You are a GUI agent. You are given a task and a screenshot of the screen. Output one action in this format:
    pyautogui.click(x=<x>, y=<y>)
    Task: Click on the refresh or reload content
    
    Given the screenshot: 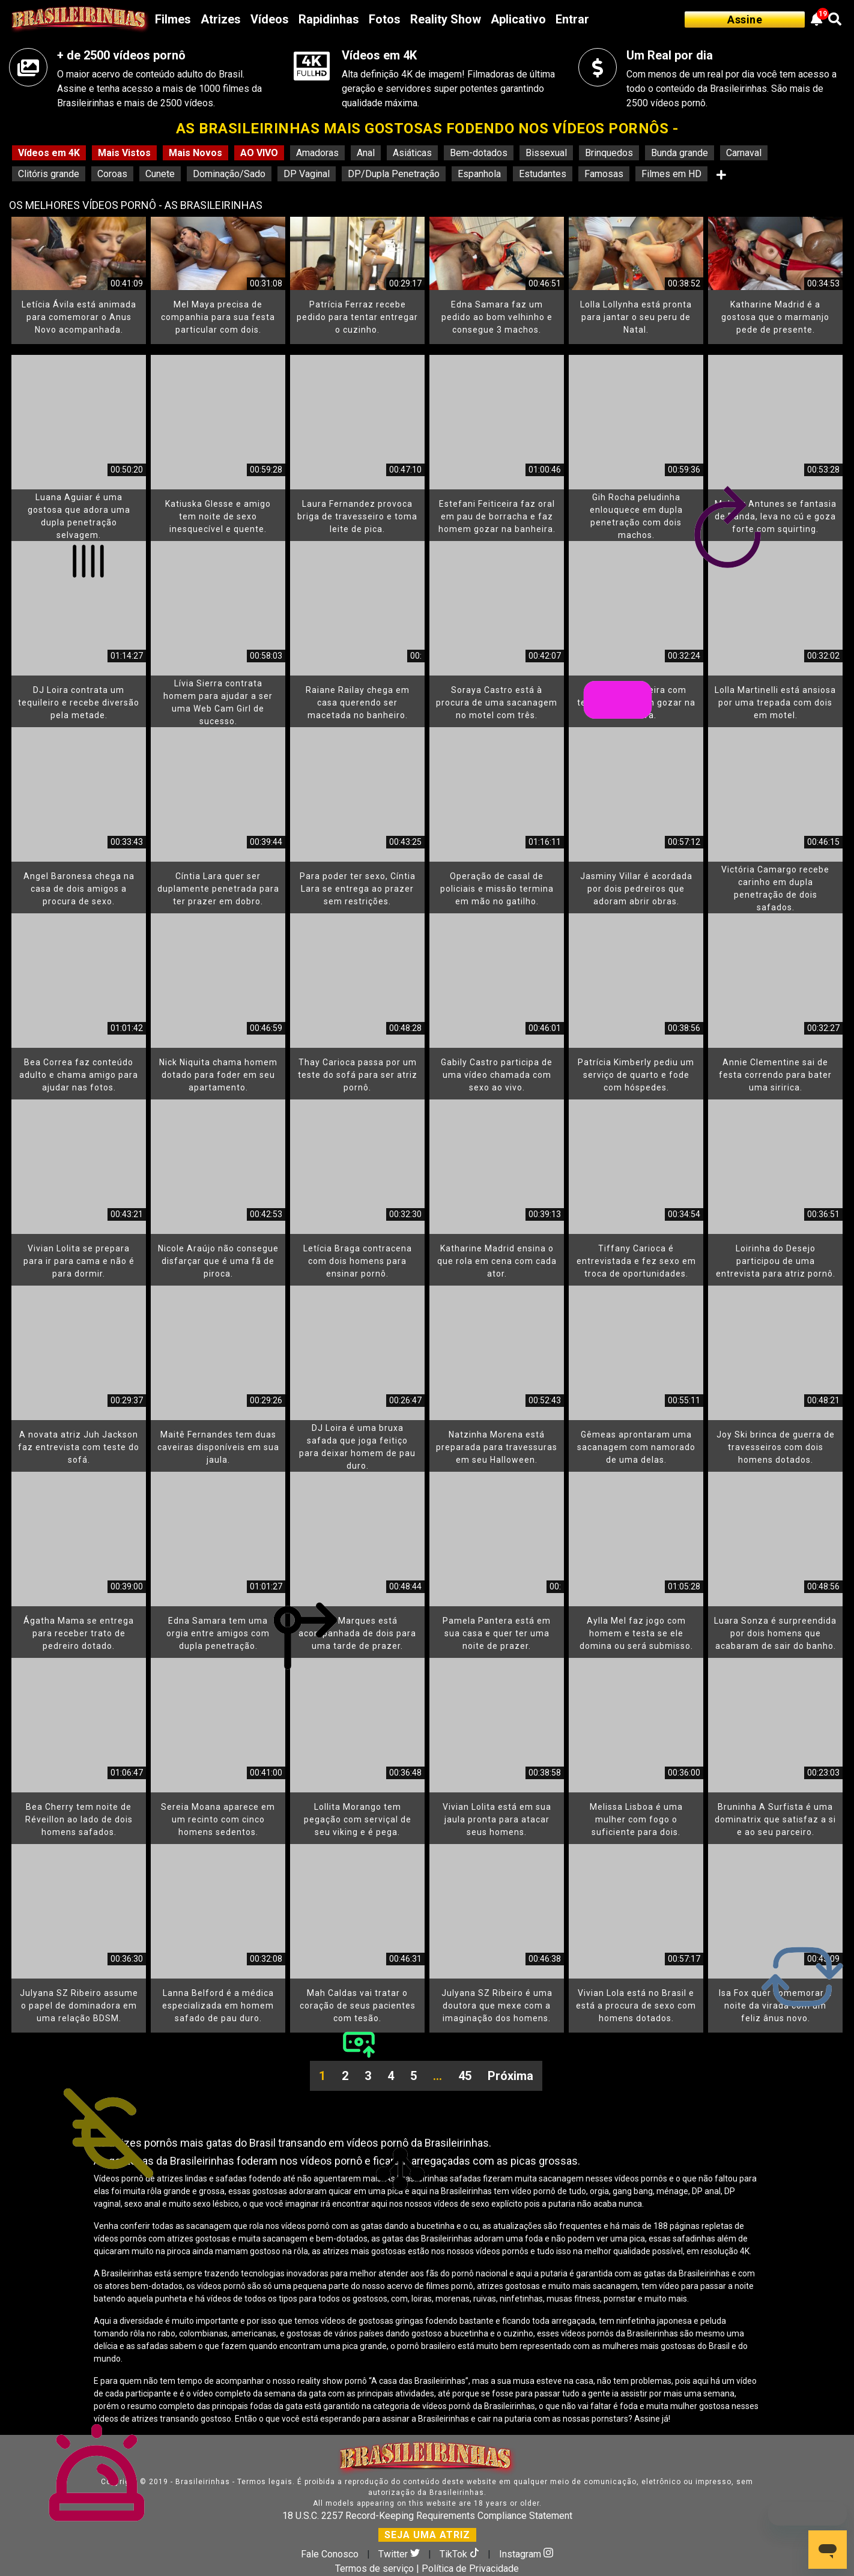 What is the action you would take?
    pyautogui.click(x=802, y=1977)
    